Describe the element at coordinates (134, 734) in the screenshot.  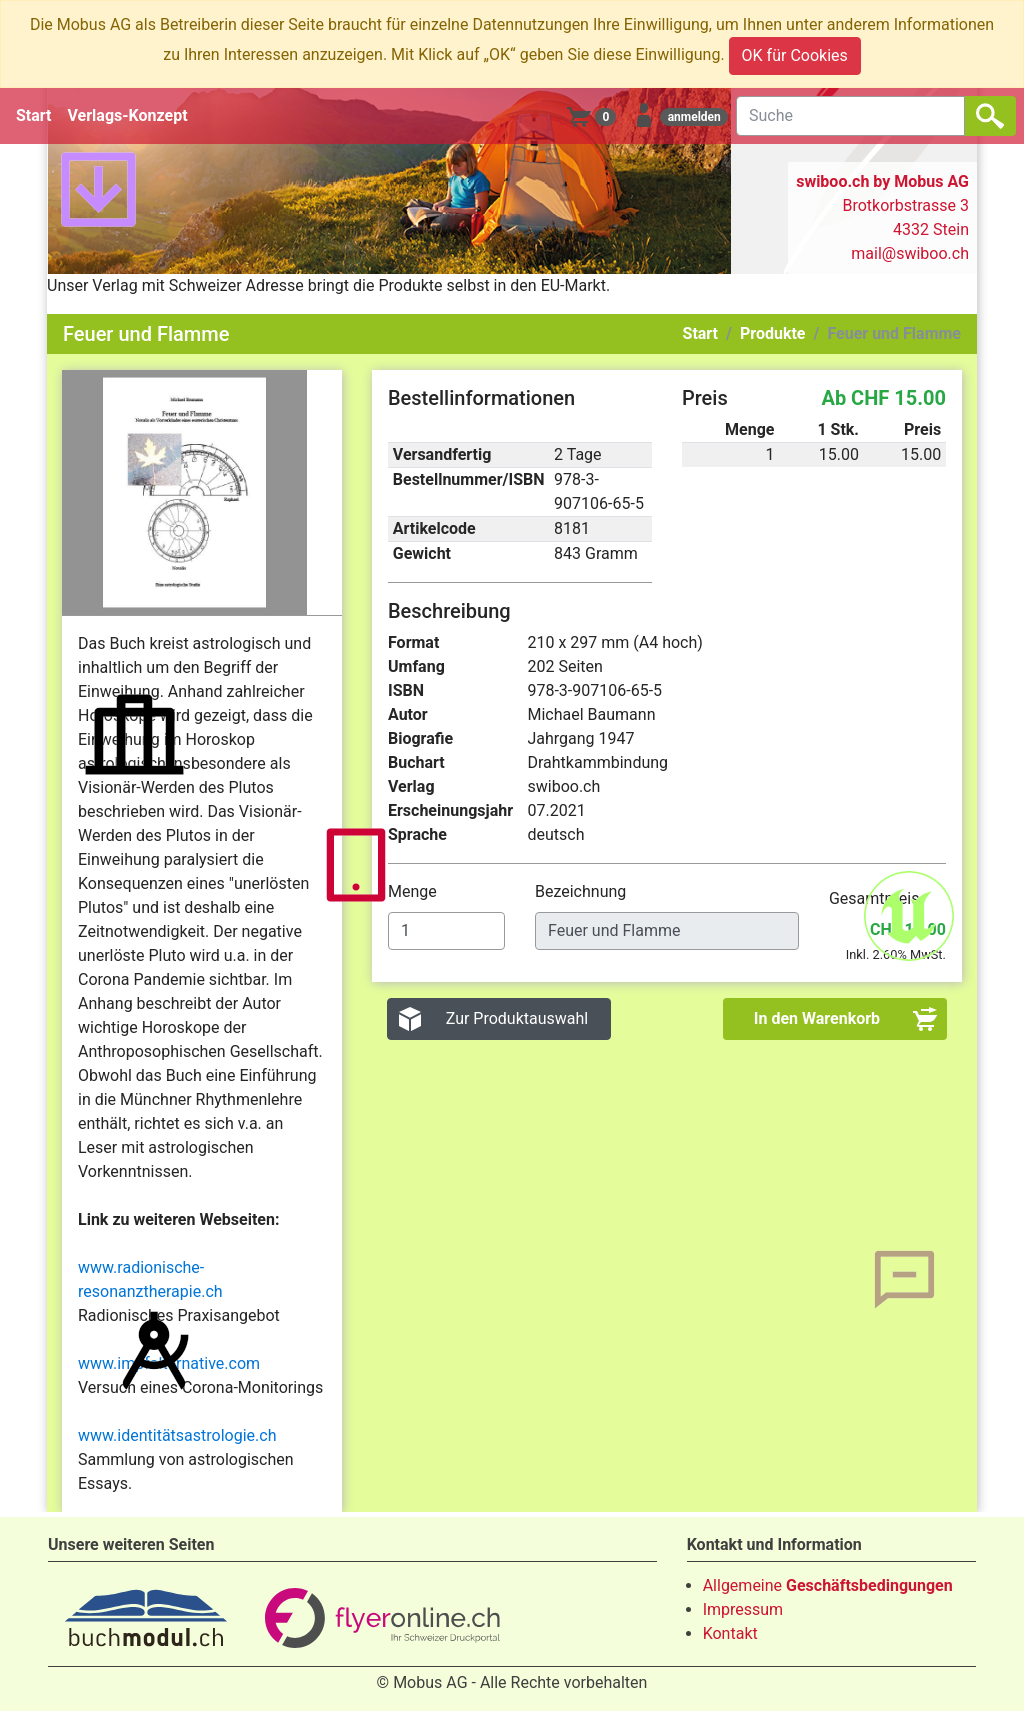
I see `luggage deposit or storage location` at that location.